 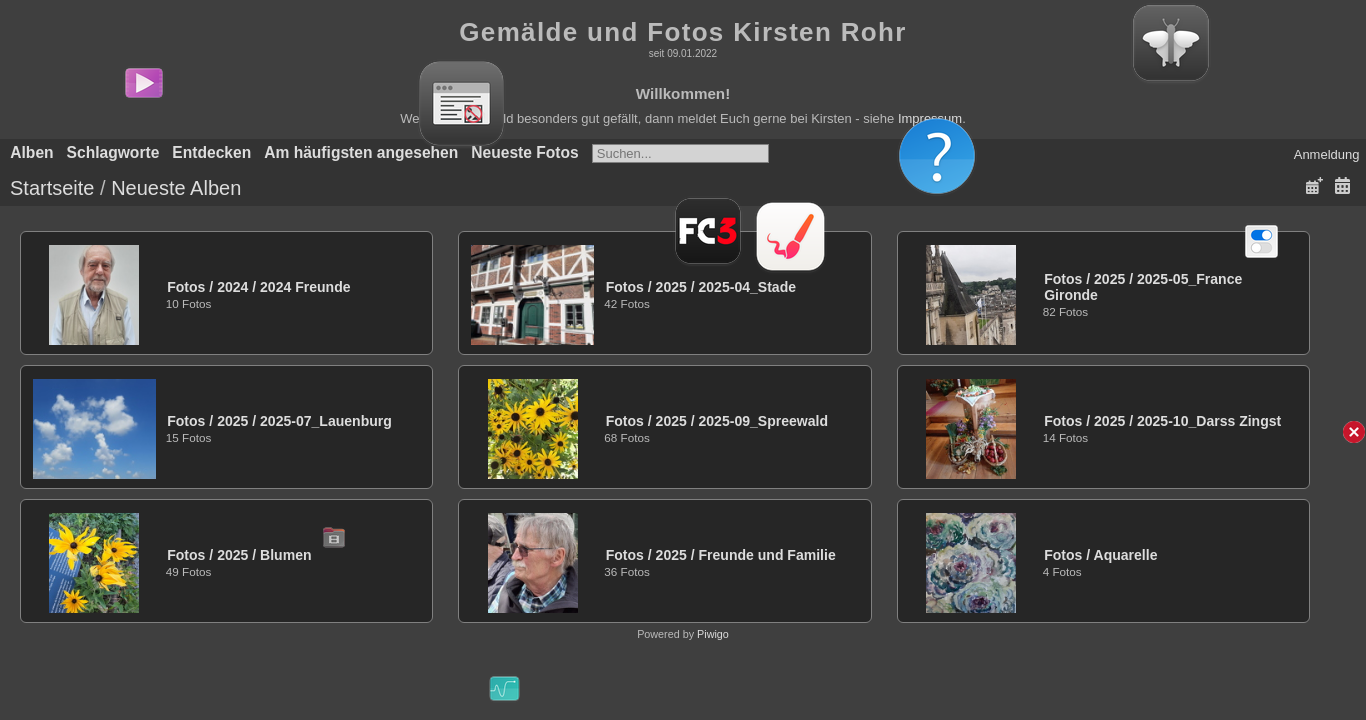 What do you see at coordinates (144, 83) in the screenshot?
I see `open multimedia or video player app` at bounding box center [144, 83].